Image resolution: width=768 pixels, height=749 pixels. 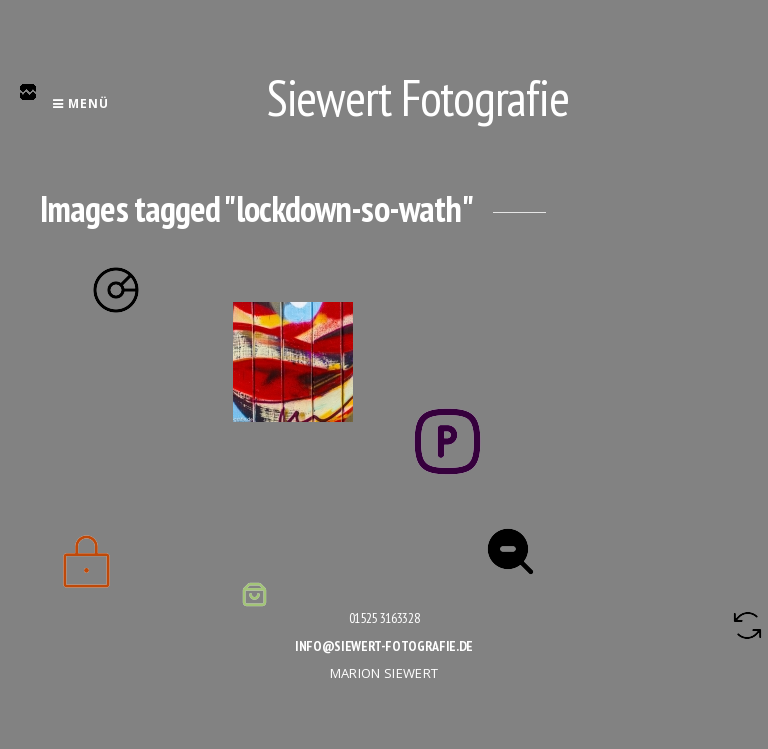 What do you see at coordinates (28, 92) in the screenshot?
I see `indicates an image failed to load` at bounding box center [28, 92].